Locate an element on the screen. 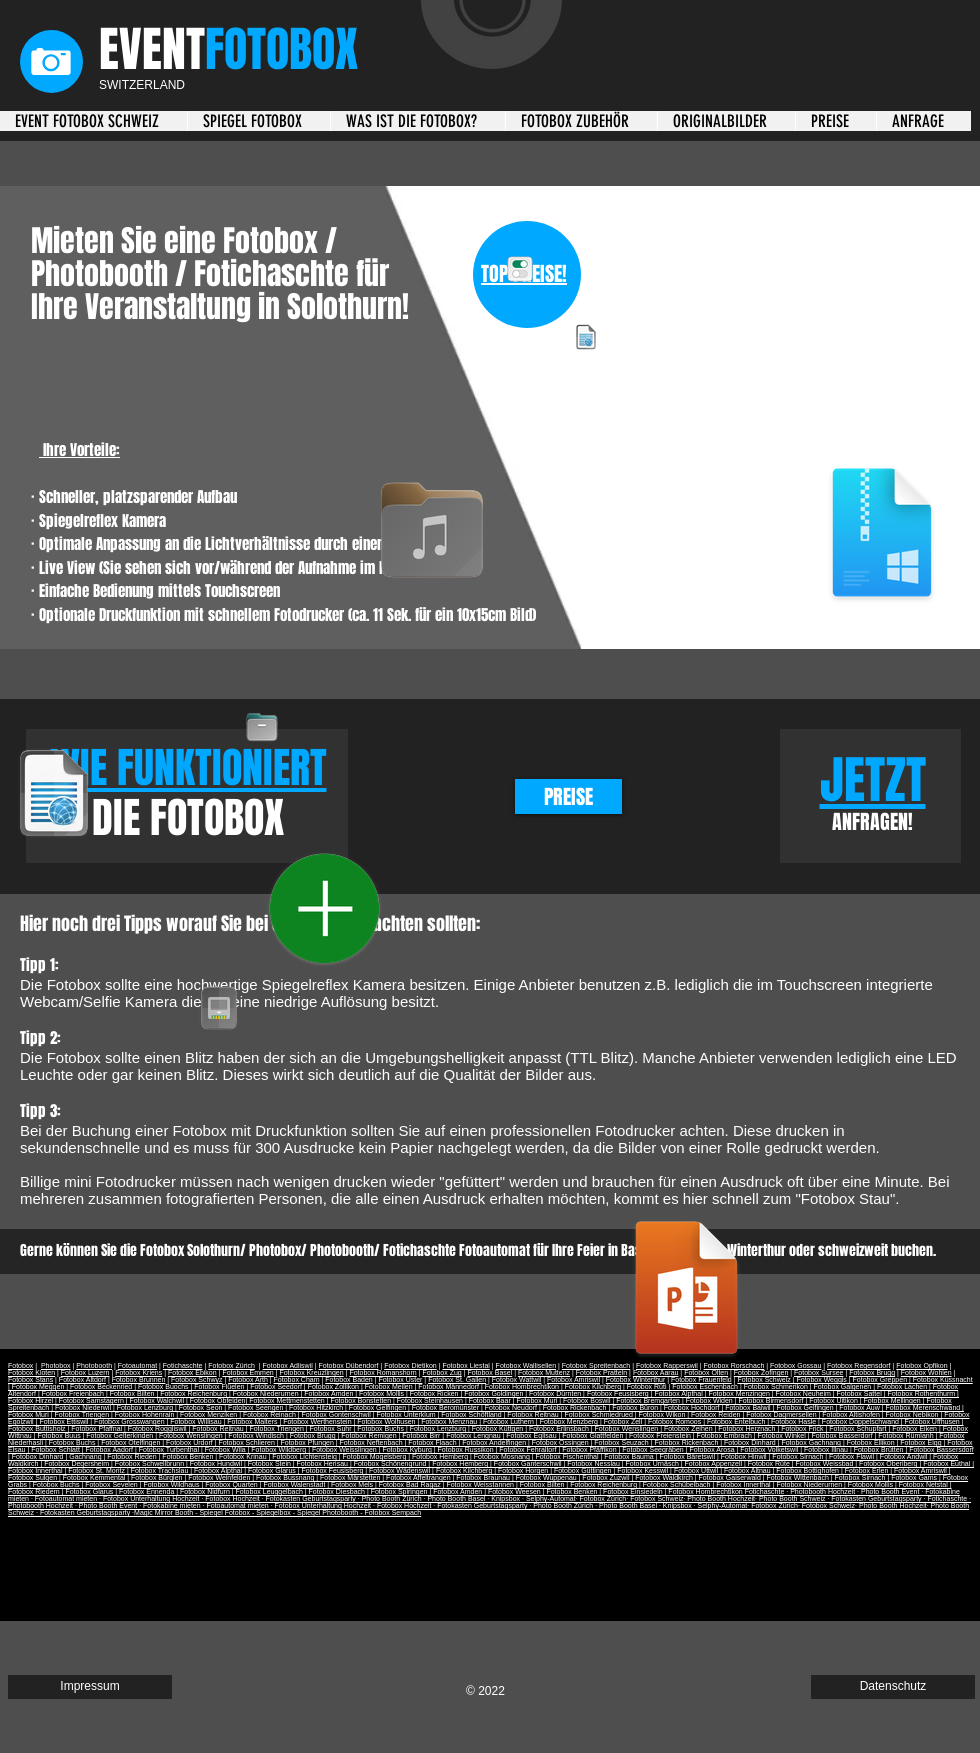 The width and height of the screenshot is (980, 1753). add a new item is located at coordinates (324, 908).